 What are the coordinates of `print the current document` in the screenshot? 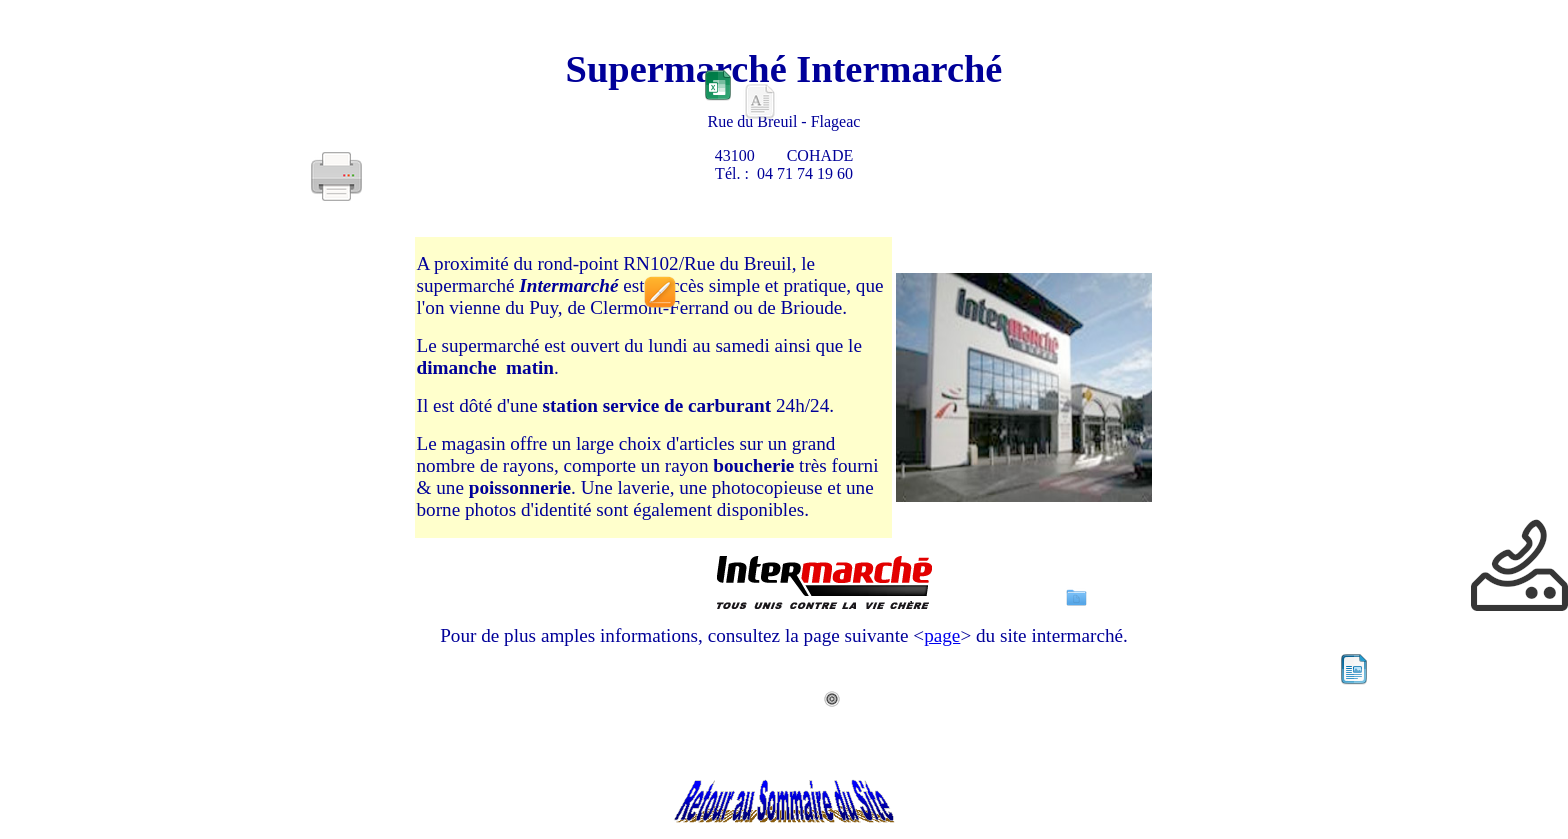 It's located at (336, 176).